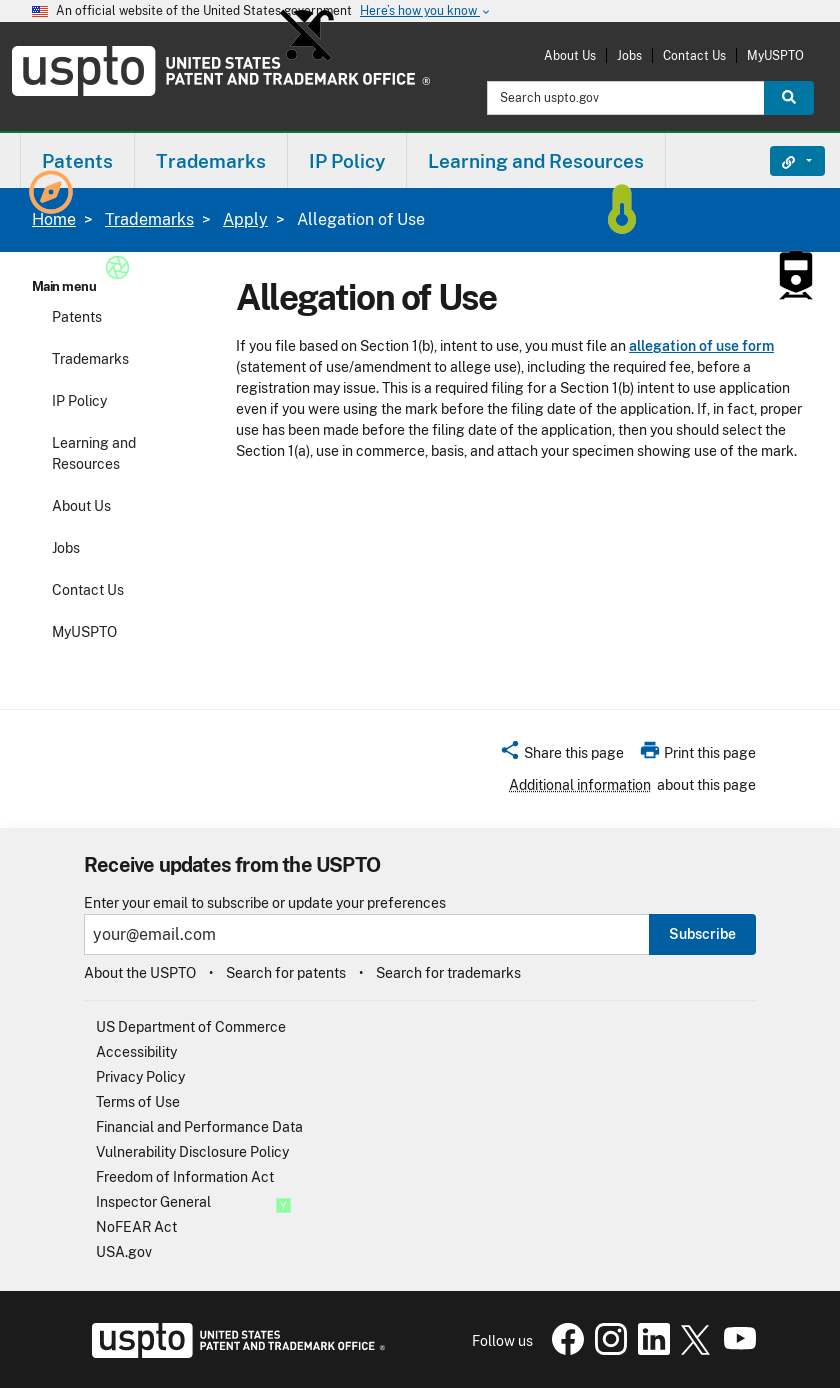 The image size is (840, 1388). Describe the element at coordinates (622, 209) in the screenshot. I see `indicates medium or moderate temperature` at that location.